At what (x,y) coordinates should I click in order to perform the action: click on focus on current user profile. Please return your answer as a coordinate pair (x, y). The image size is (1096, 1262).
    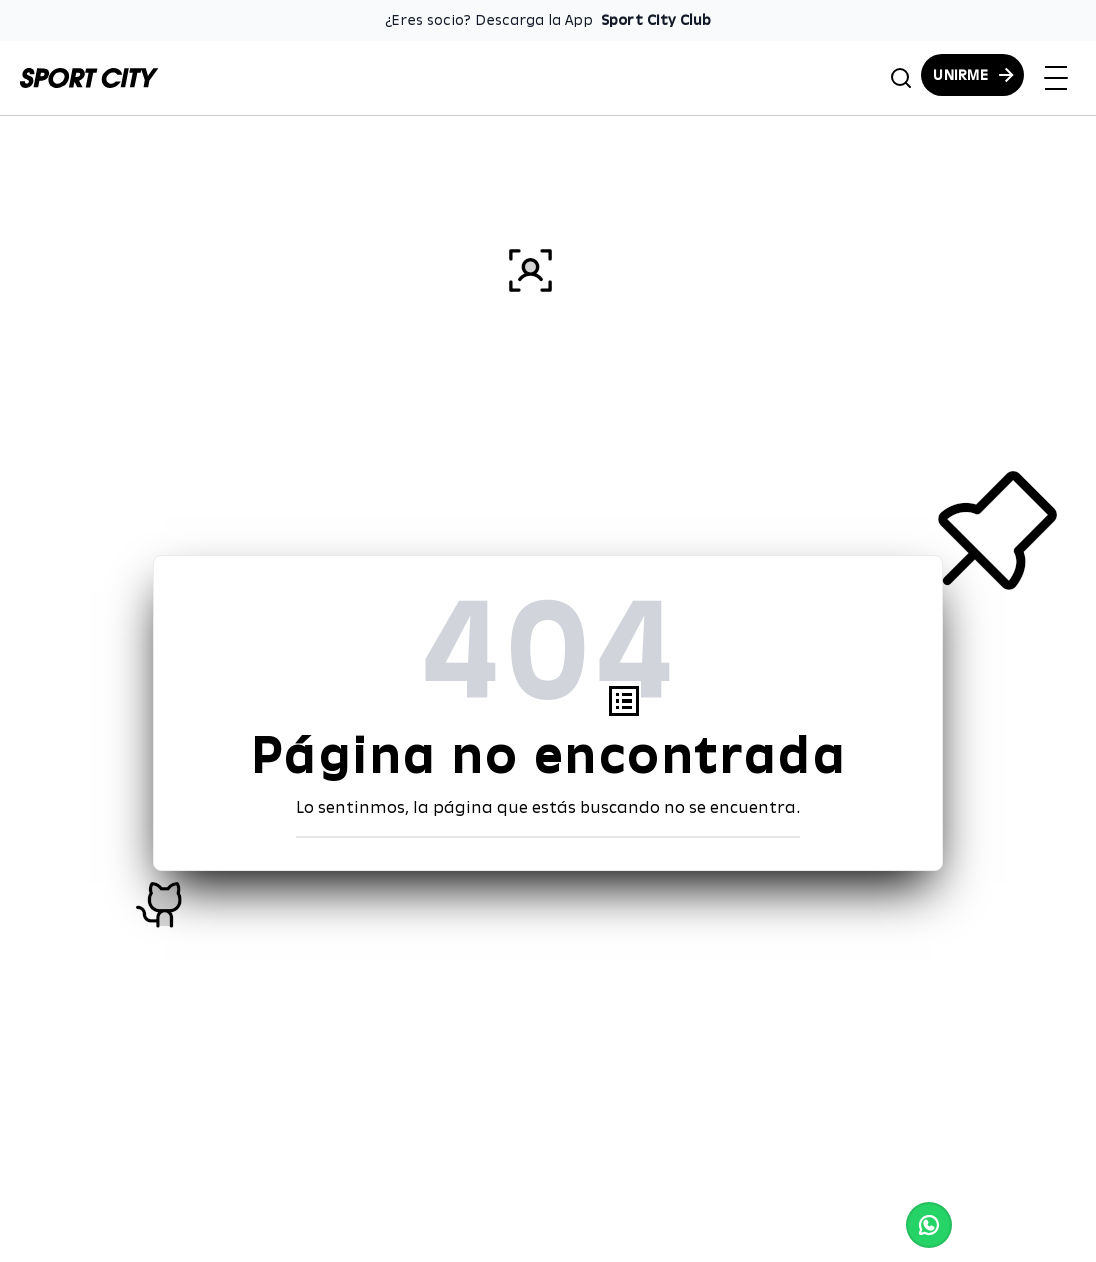
    Looking at the image, I should click on (530, 270).